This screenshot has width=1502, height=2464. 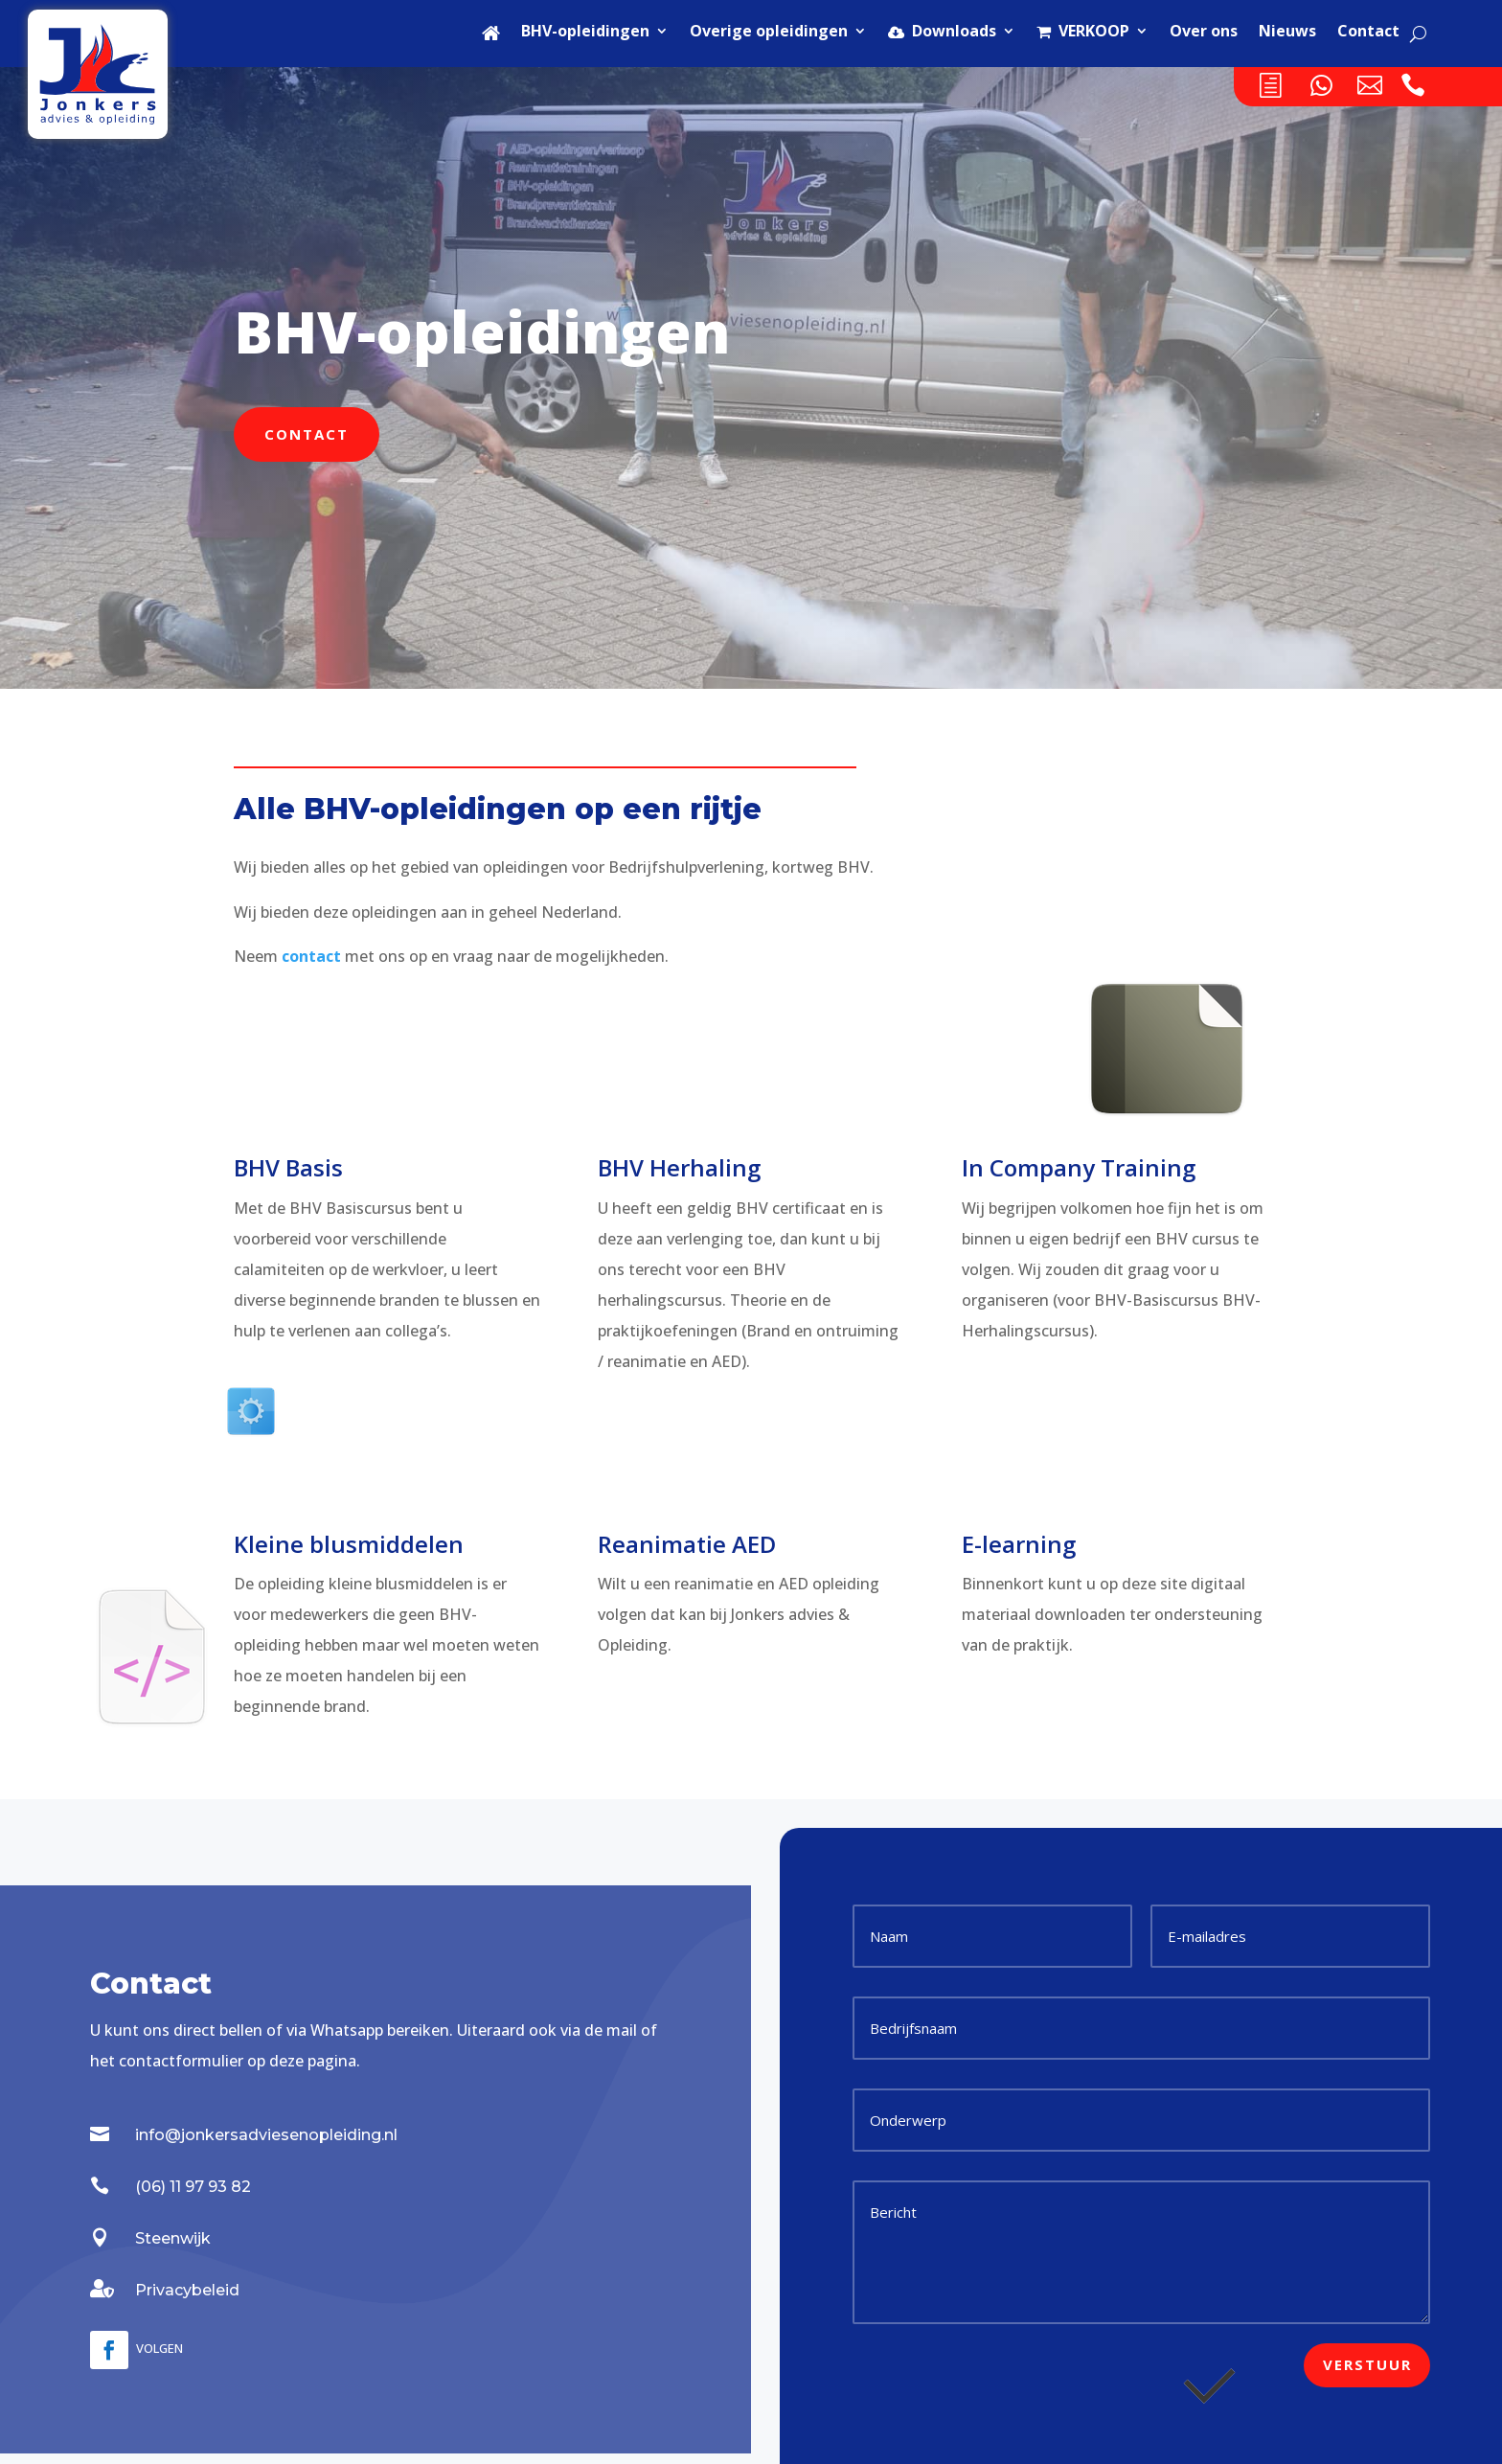 I want to click on mark a task as complete, so click(x=1209, y=2386).